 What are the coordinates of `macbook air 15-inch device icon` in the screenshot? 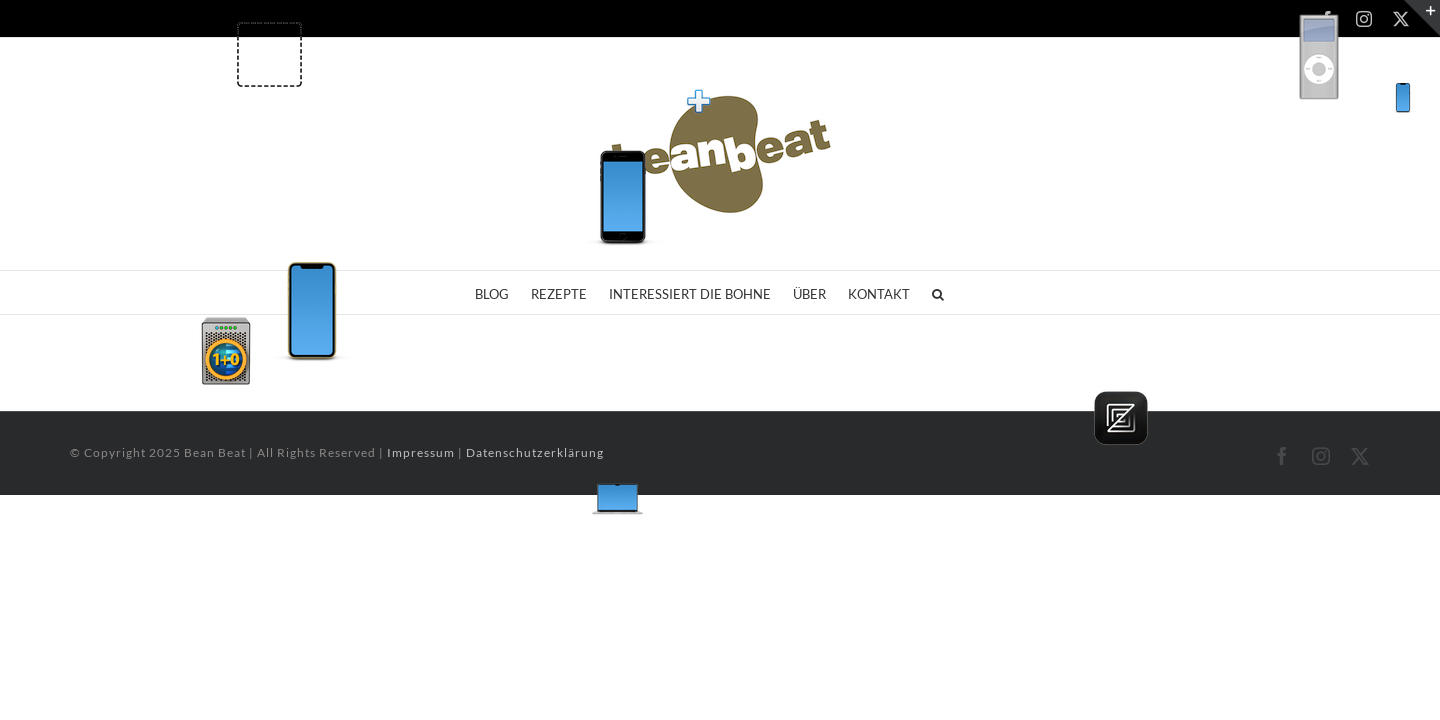 It's located at (617, 496).